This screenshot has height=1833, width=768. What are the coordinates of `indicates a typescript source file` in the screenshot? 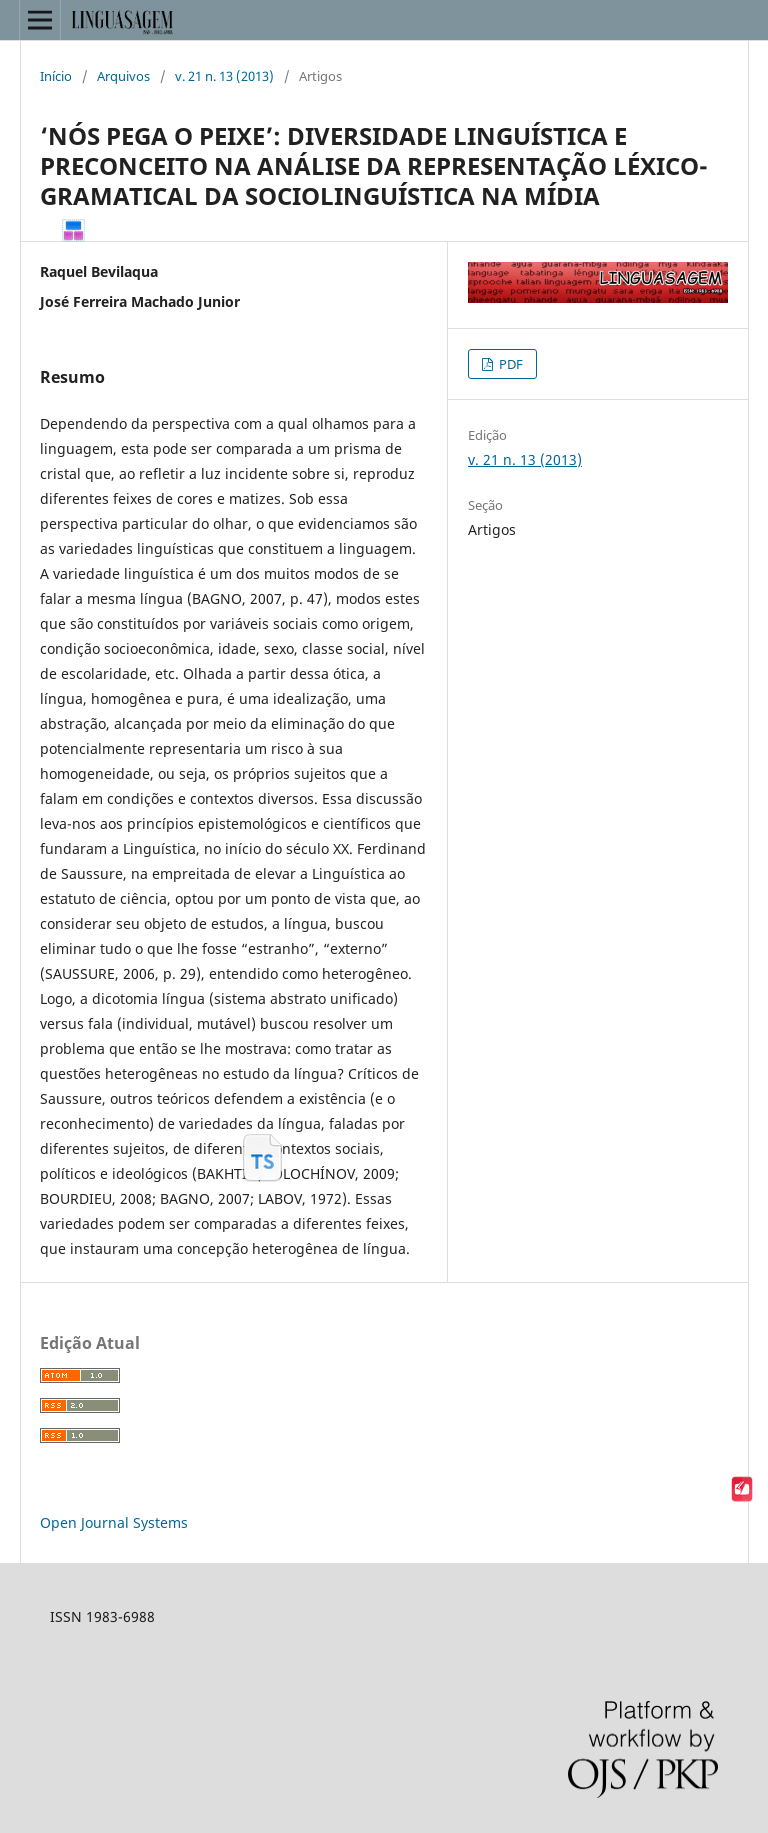 It's located at (262, 1157).